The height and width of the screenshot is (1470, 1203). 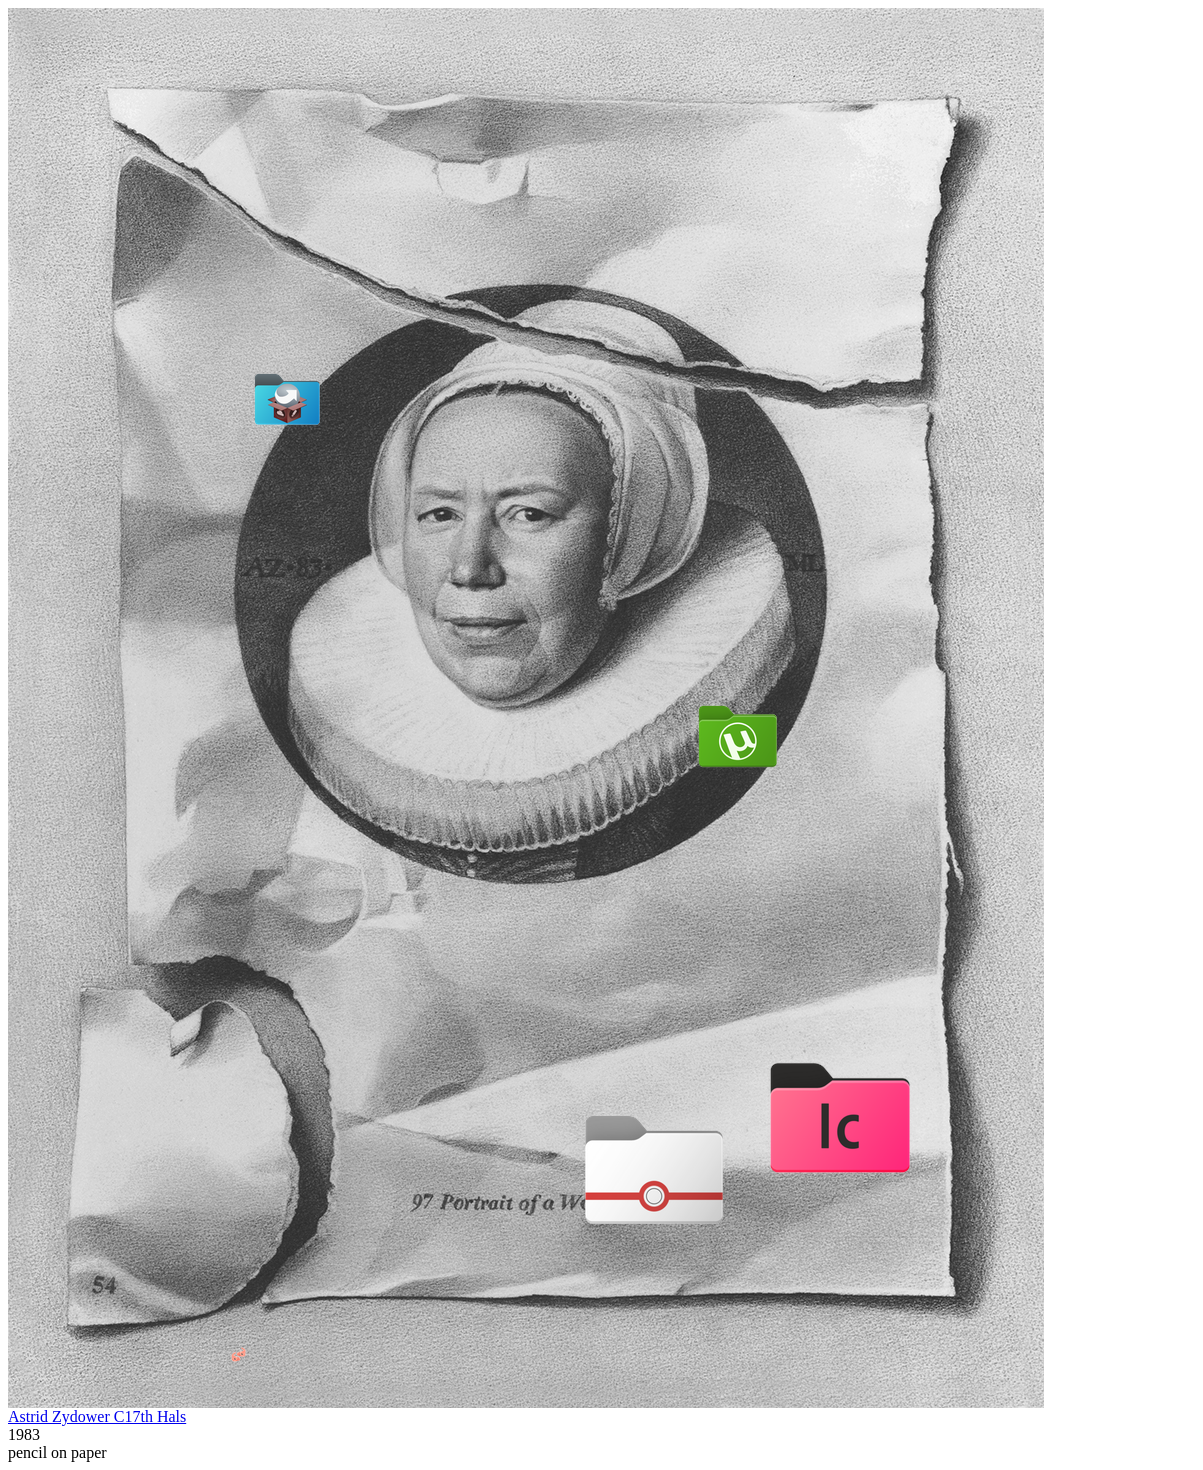 I want to click on open folder containing Adobe InCopy files, so click(x=839, y=1121).